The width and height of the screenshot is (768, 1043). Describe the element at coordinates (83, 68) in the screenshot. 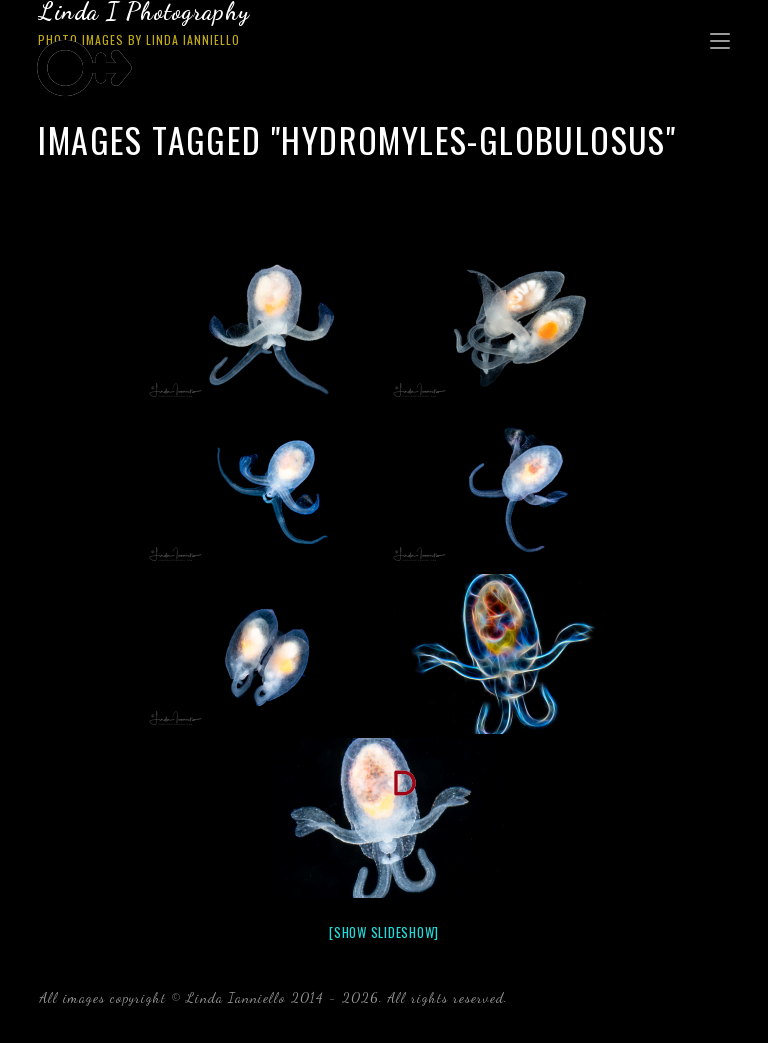

I see `indicates horizontal male gender symbol or masculine orientation` at that location.